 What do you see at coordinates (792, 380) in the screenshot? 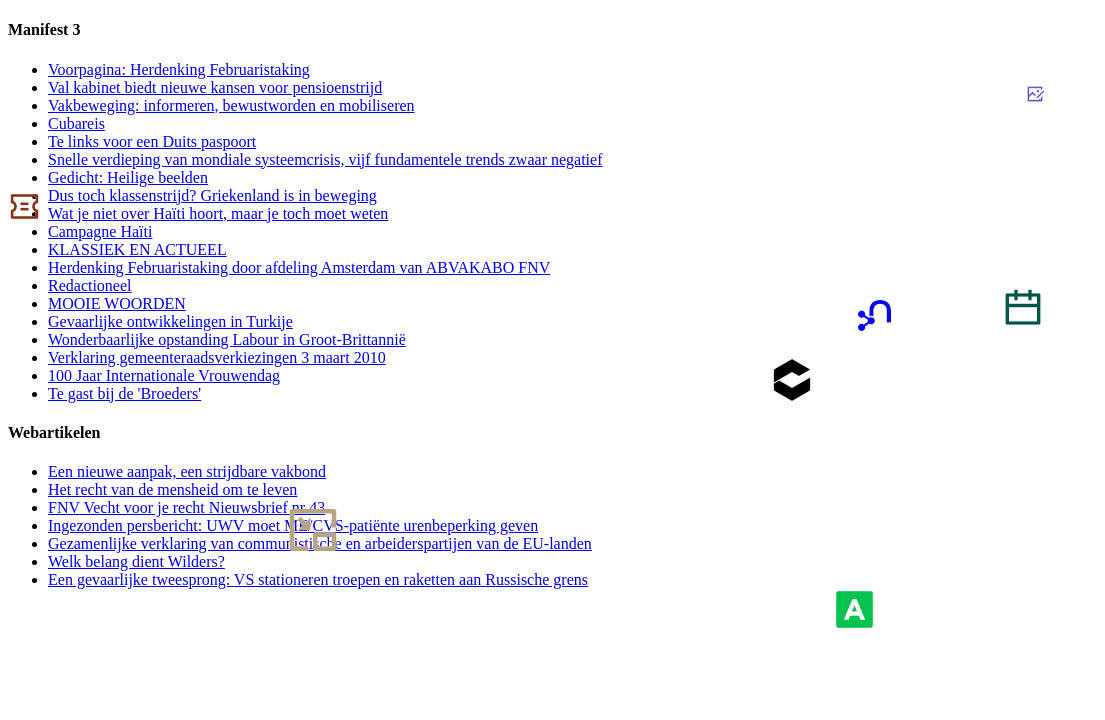
I see `Eclipse Che logo` at bounding box center [792, 380].